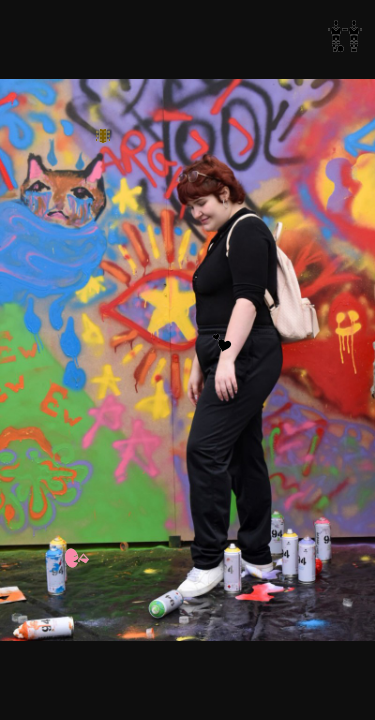 This screenshot has width=375, height=720. What do you see at coordinates (77, 558) in the screenshot?
I see `indicates drinking or beverage consumption in gameplay` at bounding box center [77, 558].